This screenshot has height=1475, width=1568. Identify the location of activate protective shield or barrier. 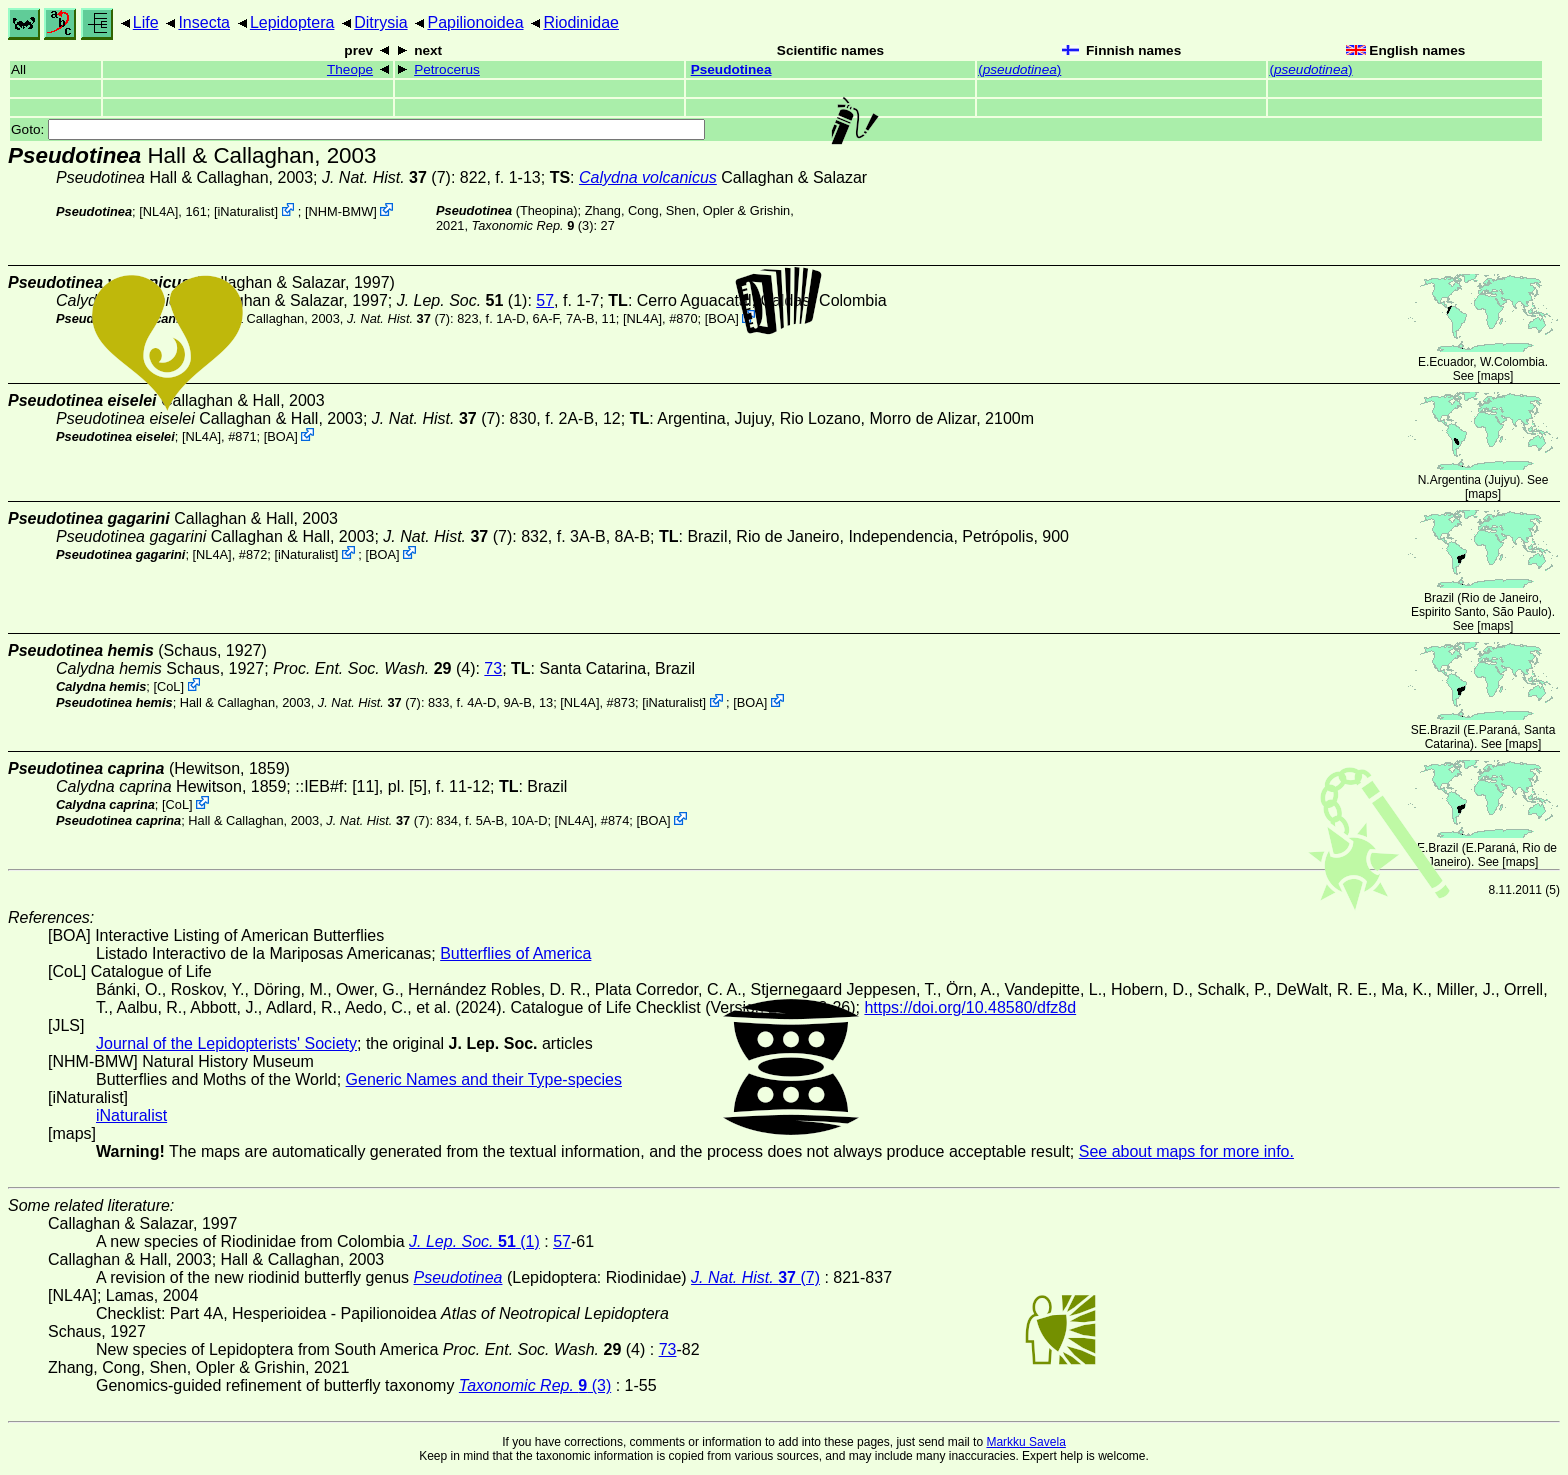
(1060, 1329).